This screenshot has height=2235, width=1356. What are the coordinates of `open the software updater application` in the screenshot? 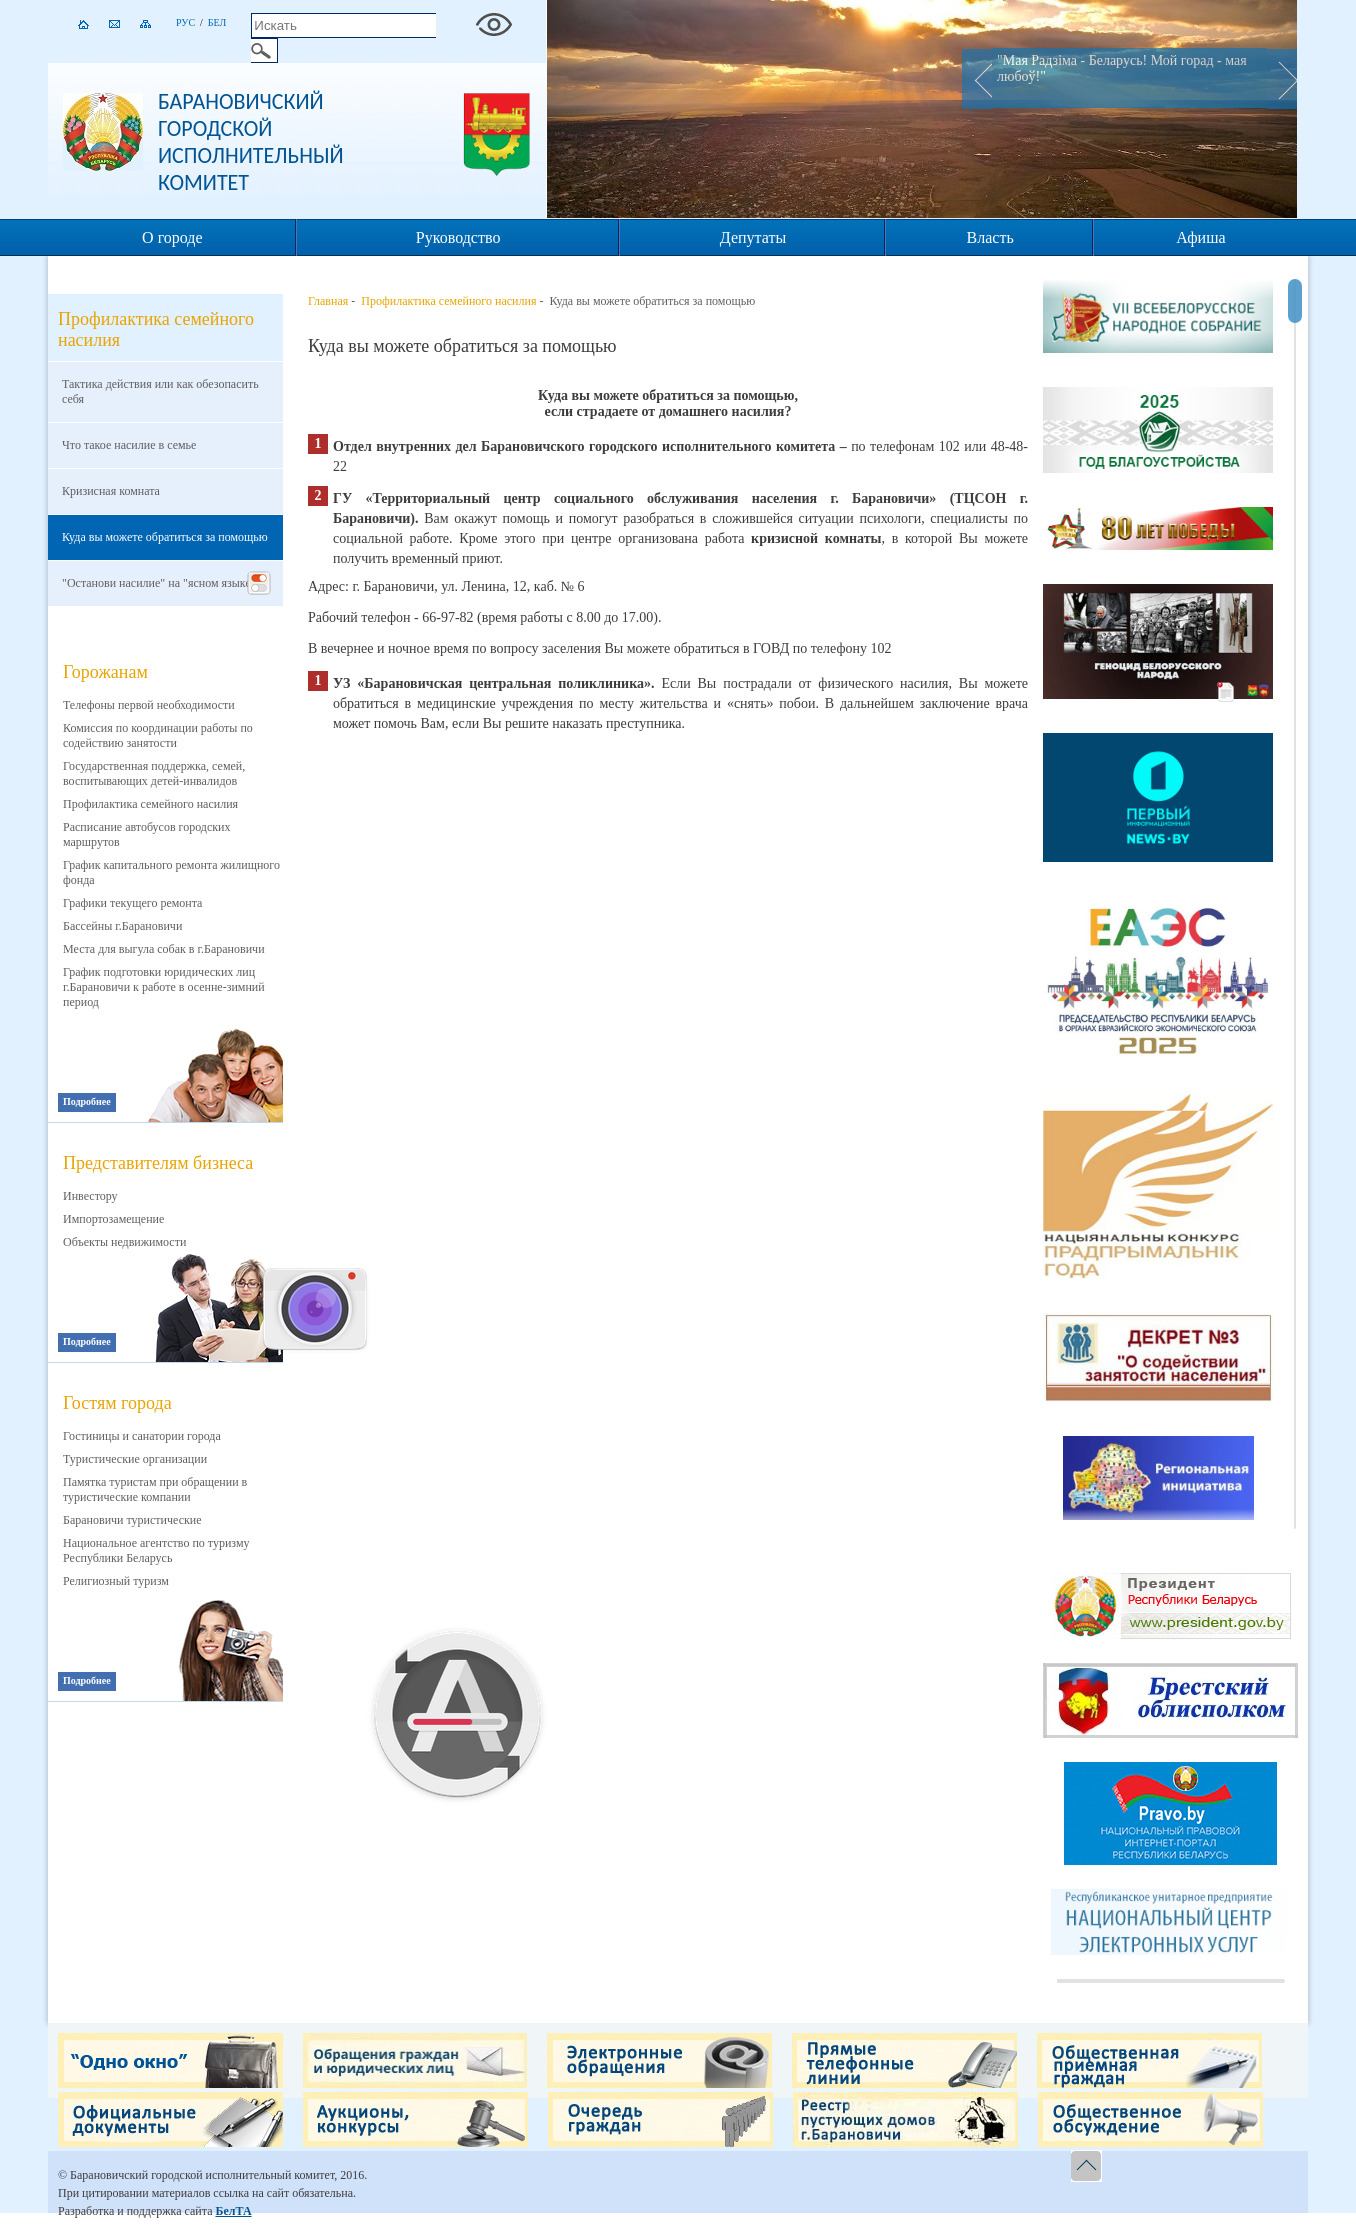 It's located at (457, 1714).